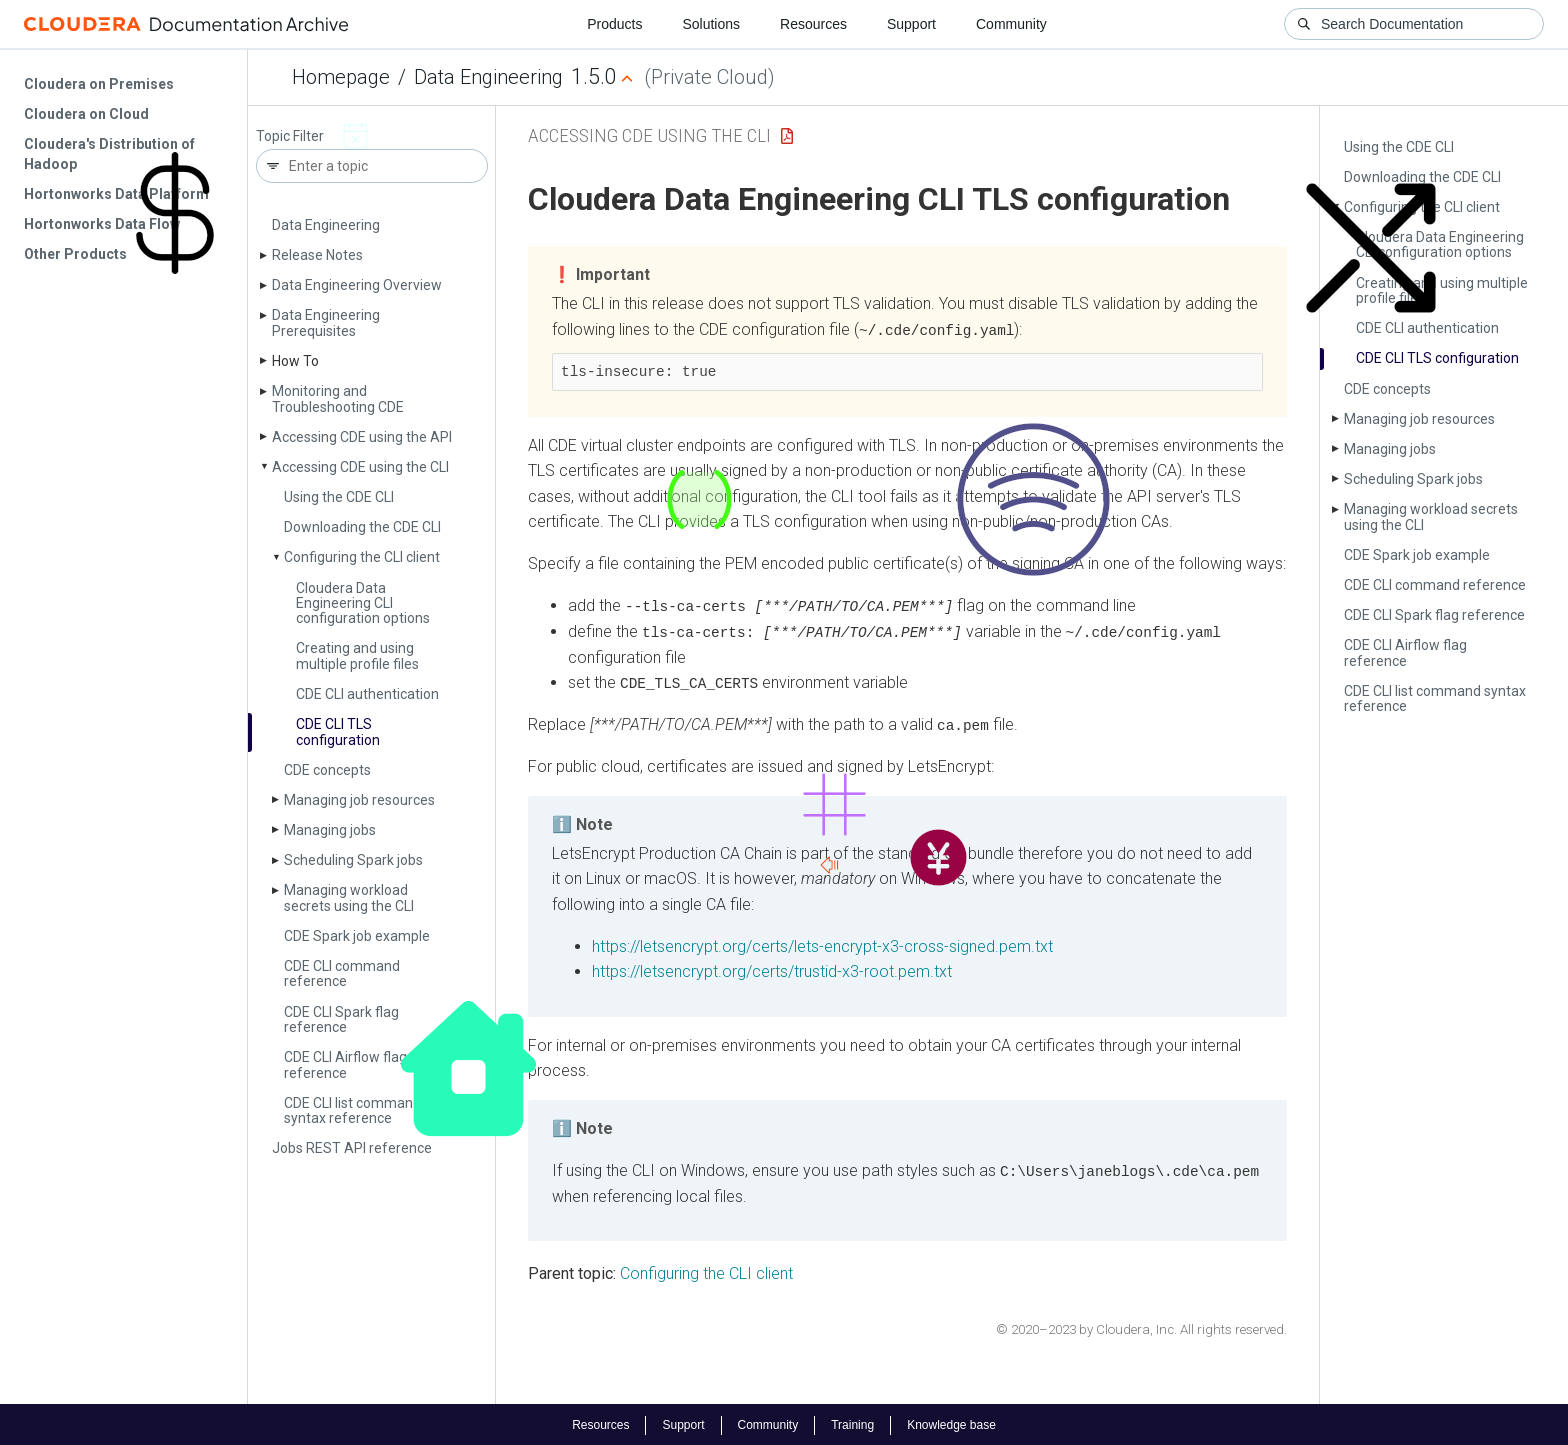 This screenshot has height=1445, width=1568. What do you see at coordinates (1371, 248) in the screenshot?
I see `shuffle or randomize playback order` at bounding box center [1371, 248].